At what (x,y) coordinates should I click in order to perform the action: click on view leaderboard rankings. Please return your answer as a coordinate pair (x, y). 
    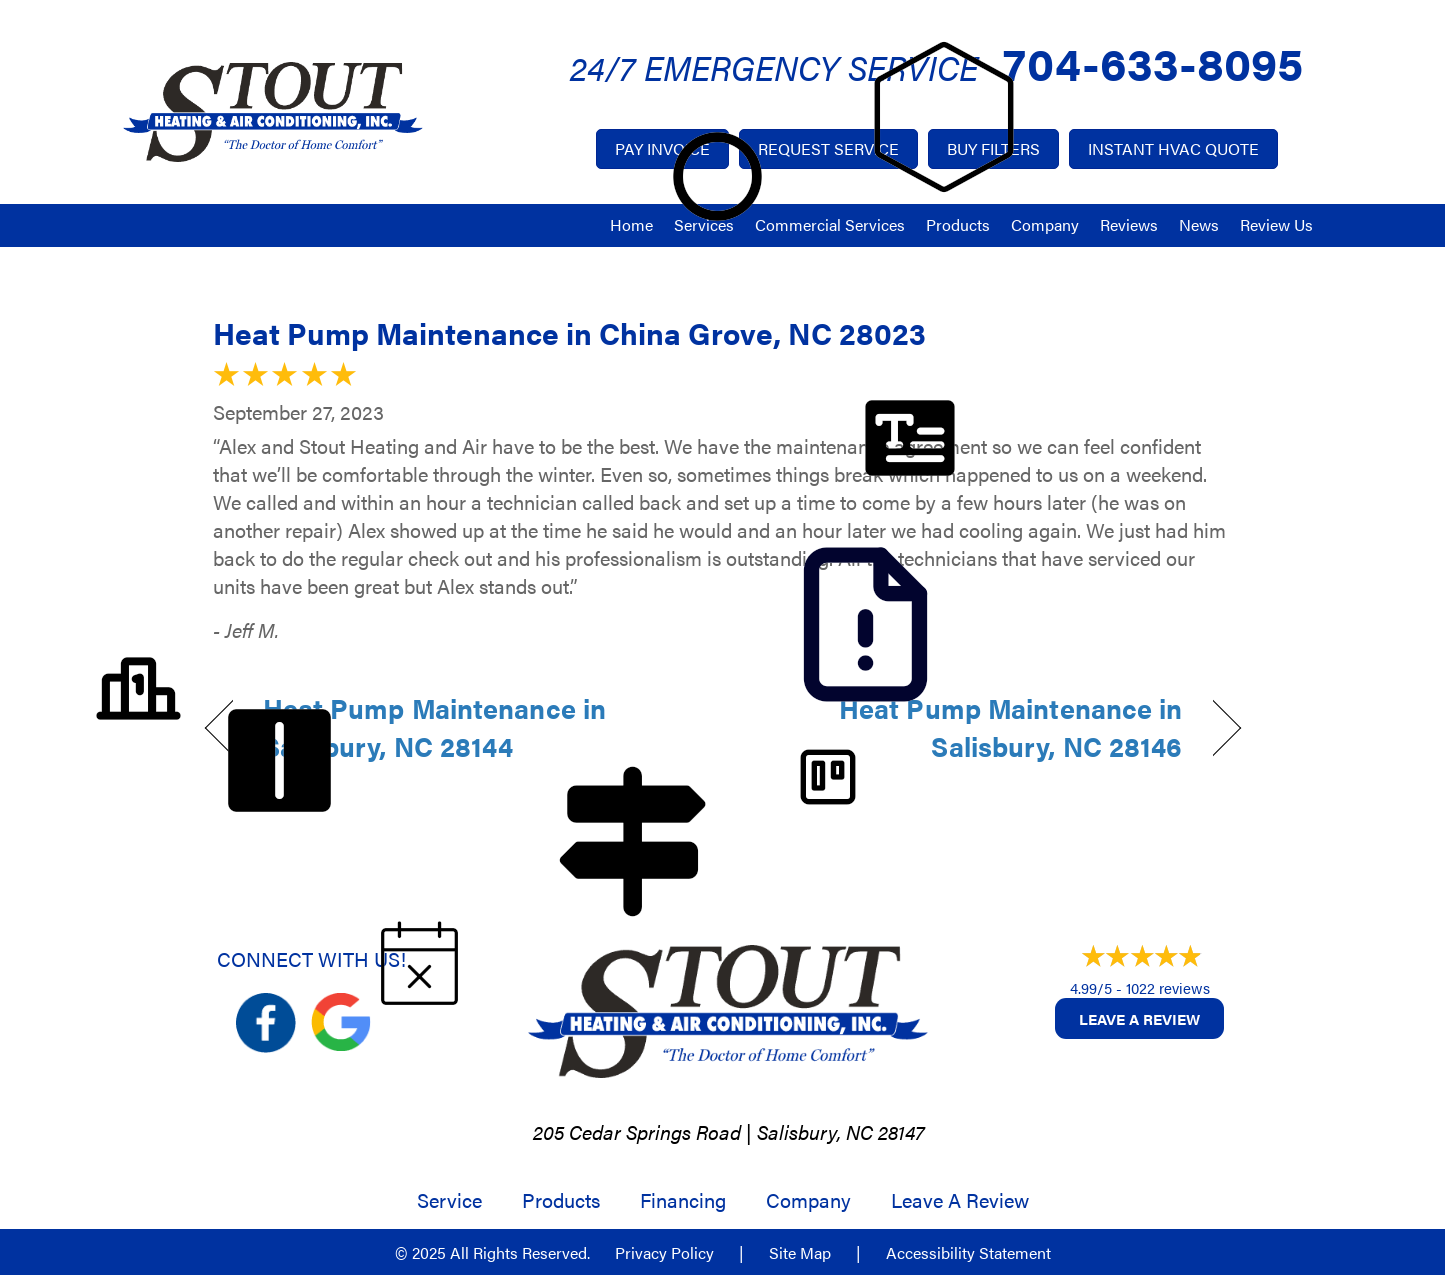
    Looking at the image, I should click on (138, 688).